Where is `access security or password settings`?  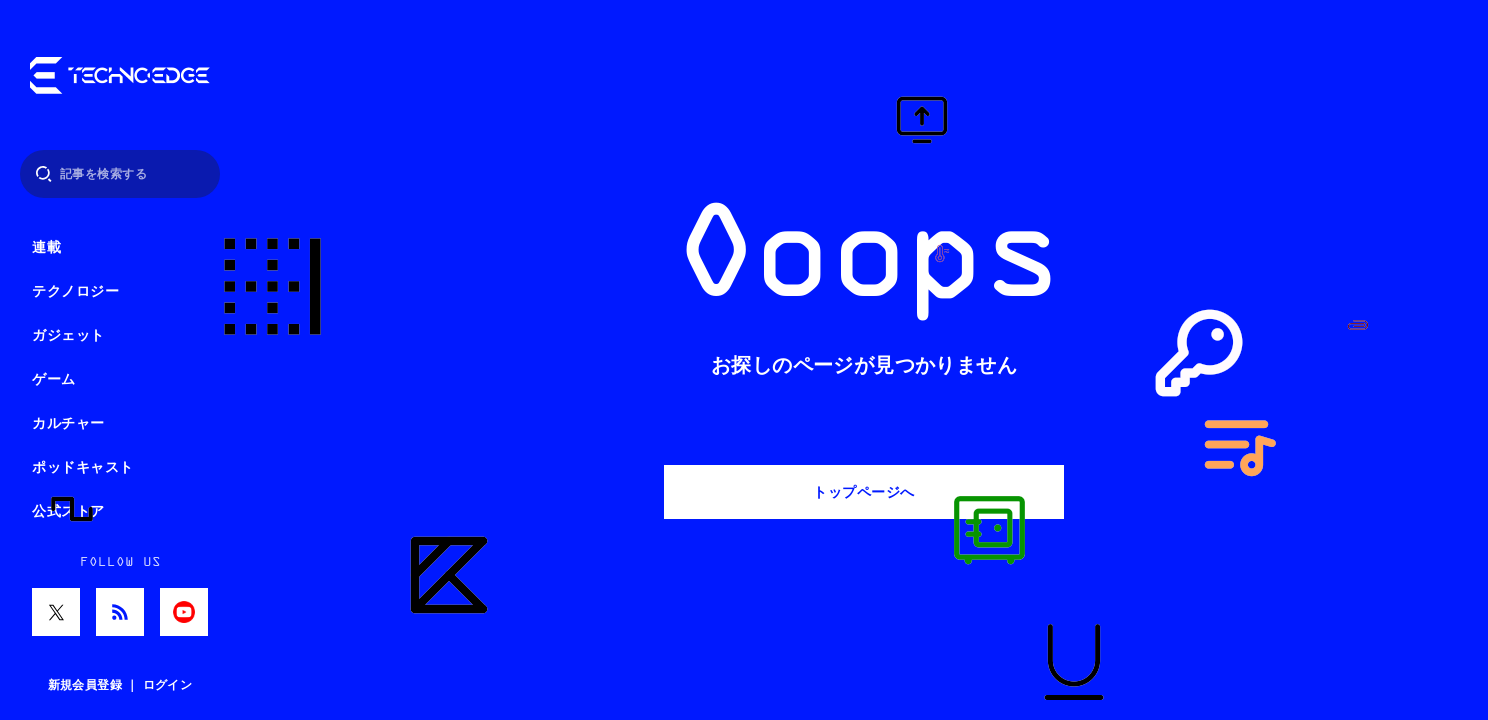
access security or password settings is located at coordinates (1197, 354).